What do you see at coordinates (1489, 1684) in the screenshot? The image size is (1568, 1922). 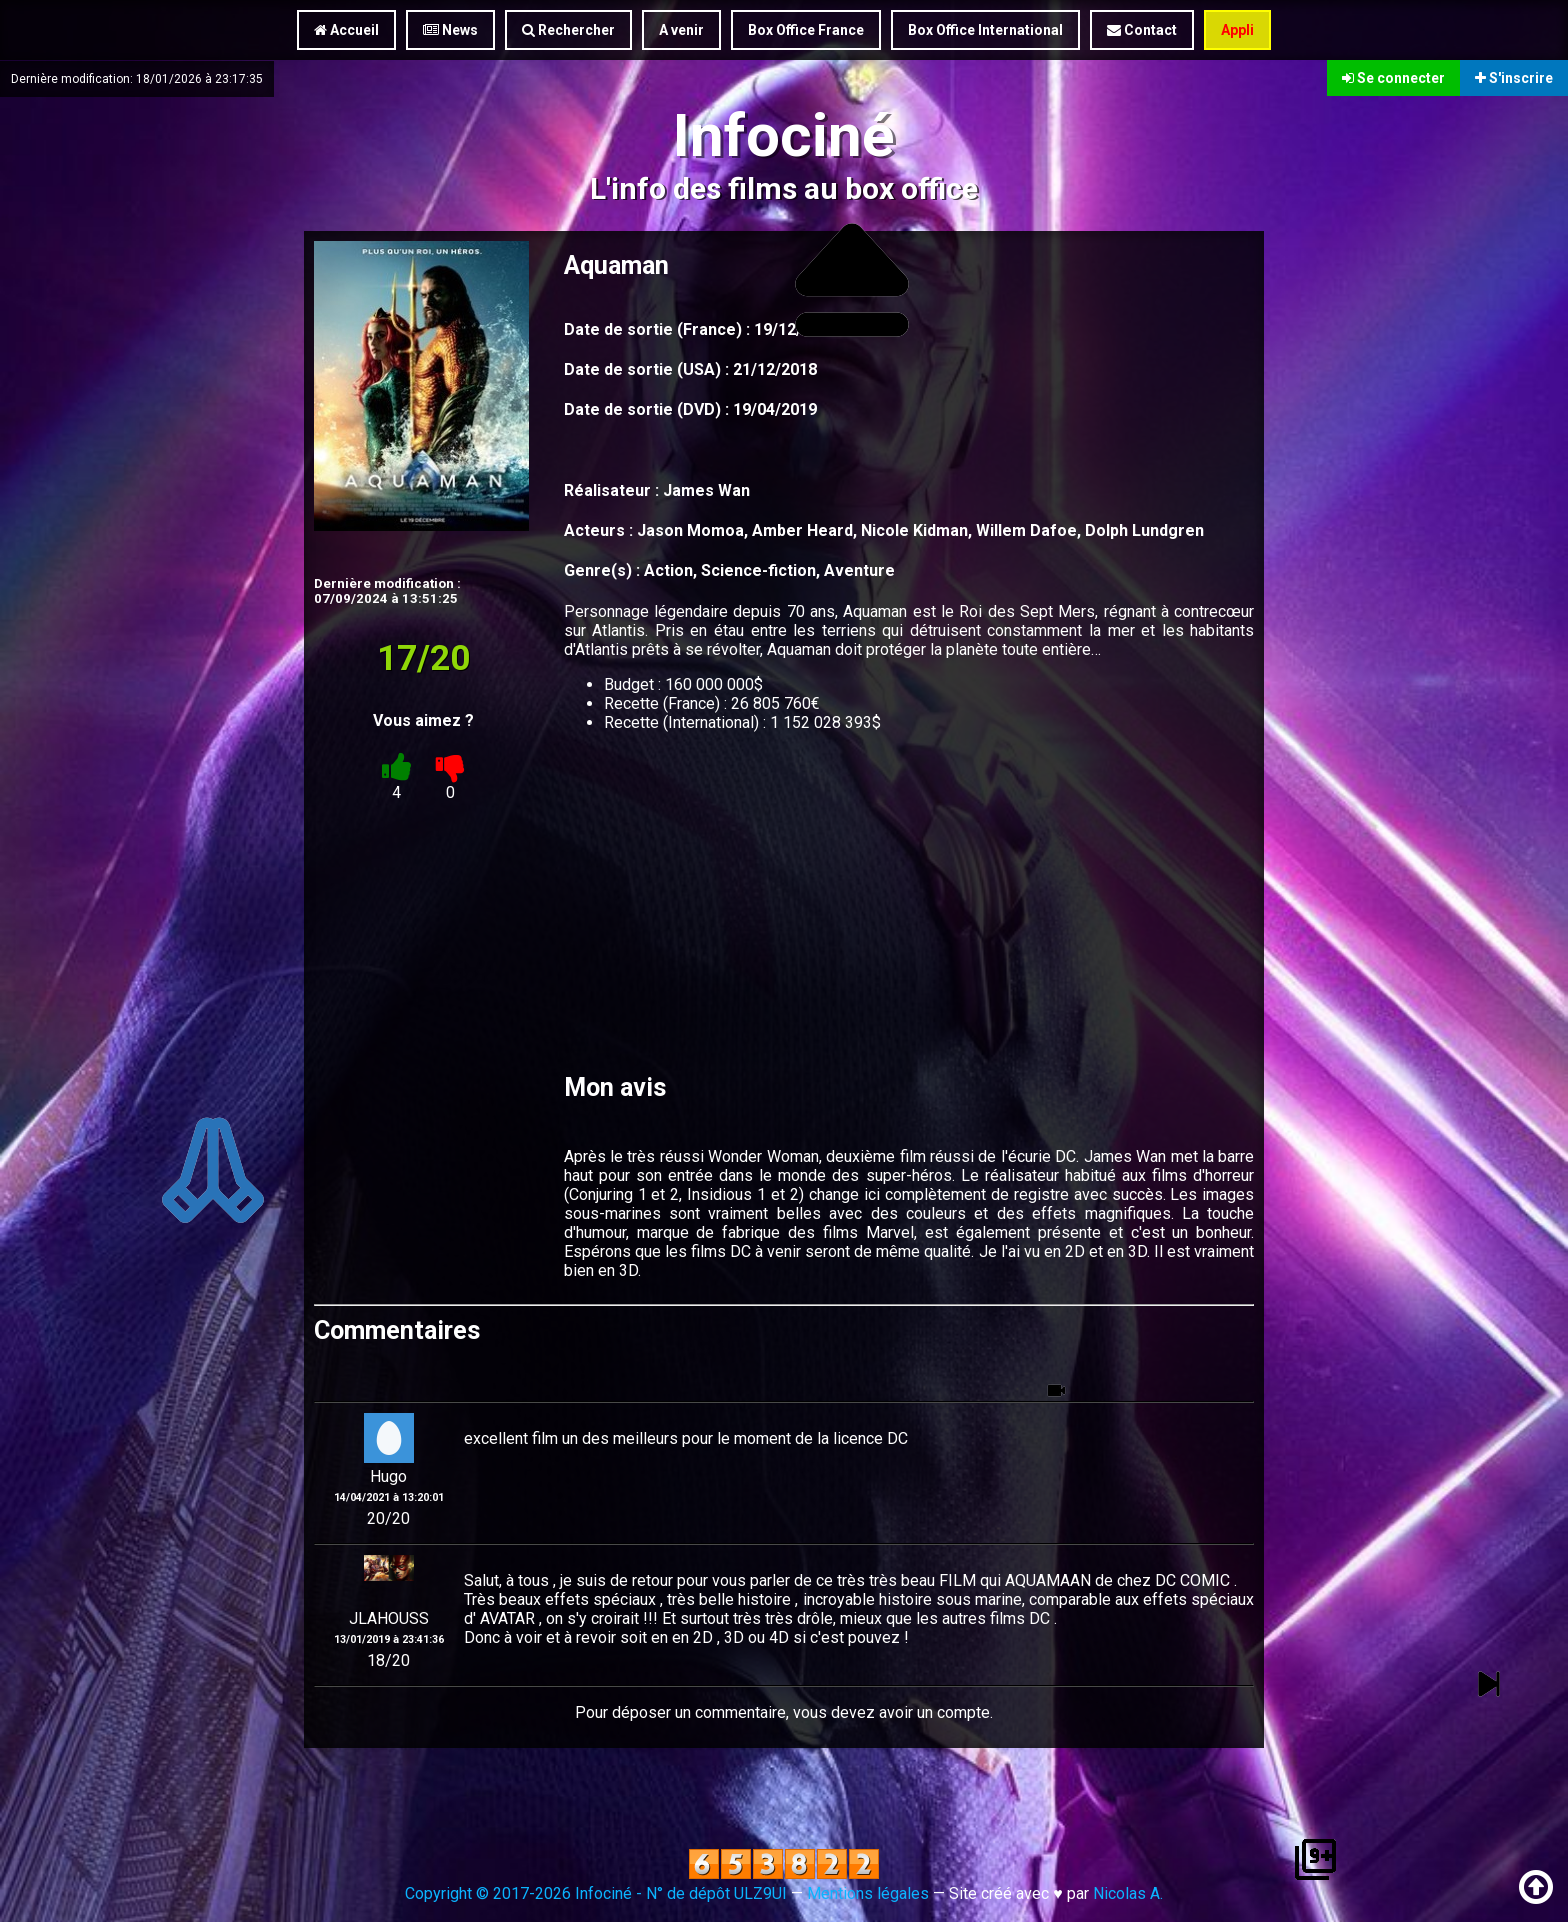 I see `skip to the next track` at bounding box center [1489, 1684].